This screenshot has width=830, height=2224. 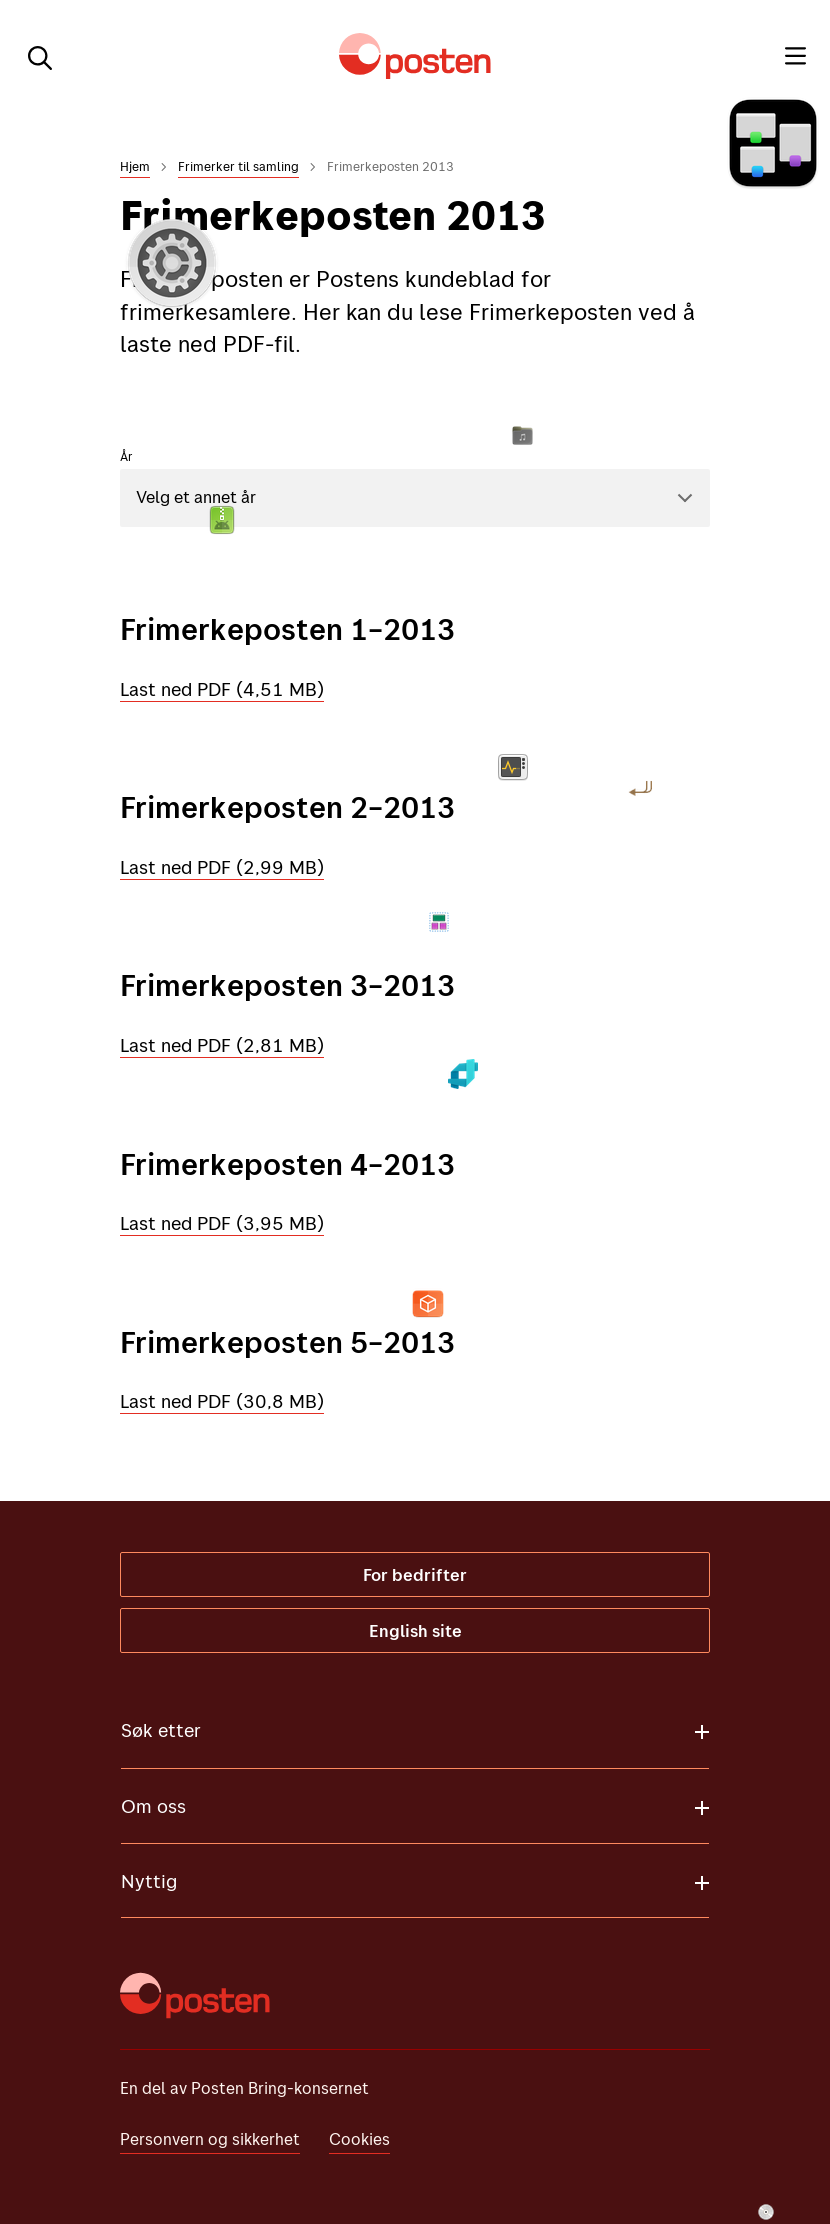 What do you see at coordinates (773, 143) in the screenshot?
I see `open mission control to view all windows and desktops` at bounding box center [773, 143].